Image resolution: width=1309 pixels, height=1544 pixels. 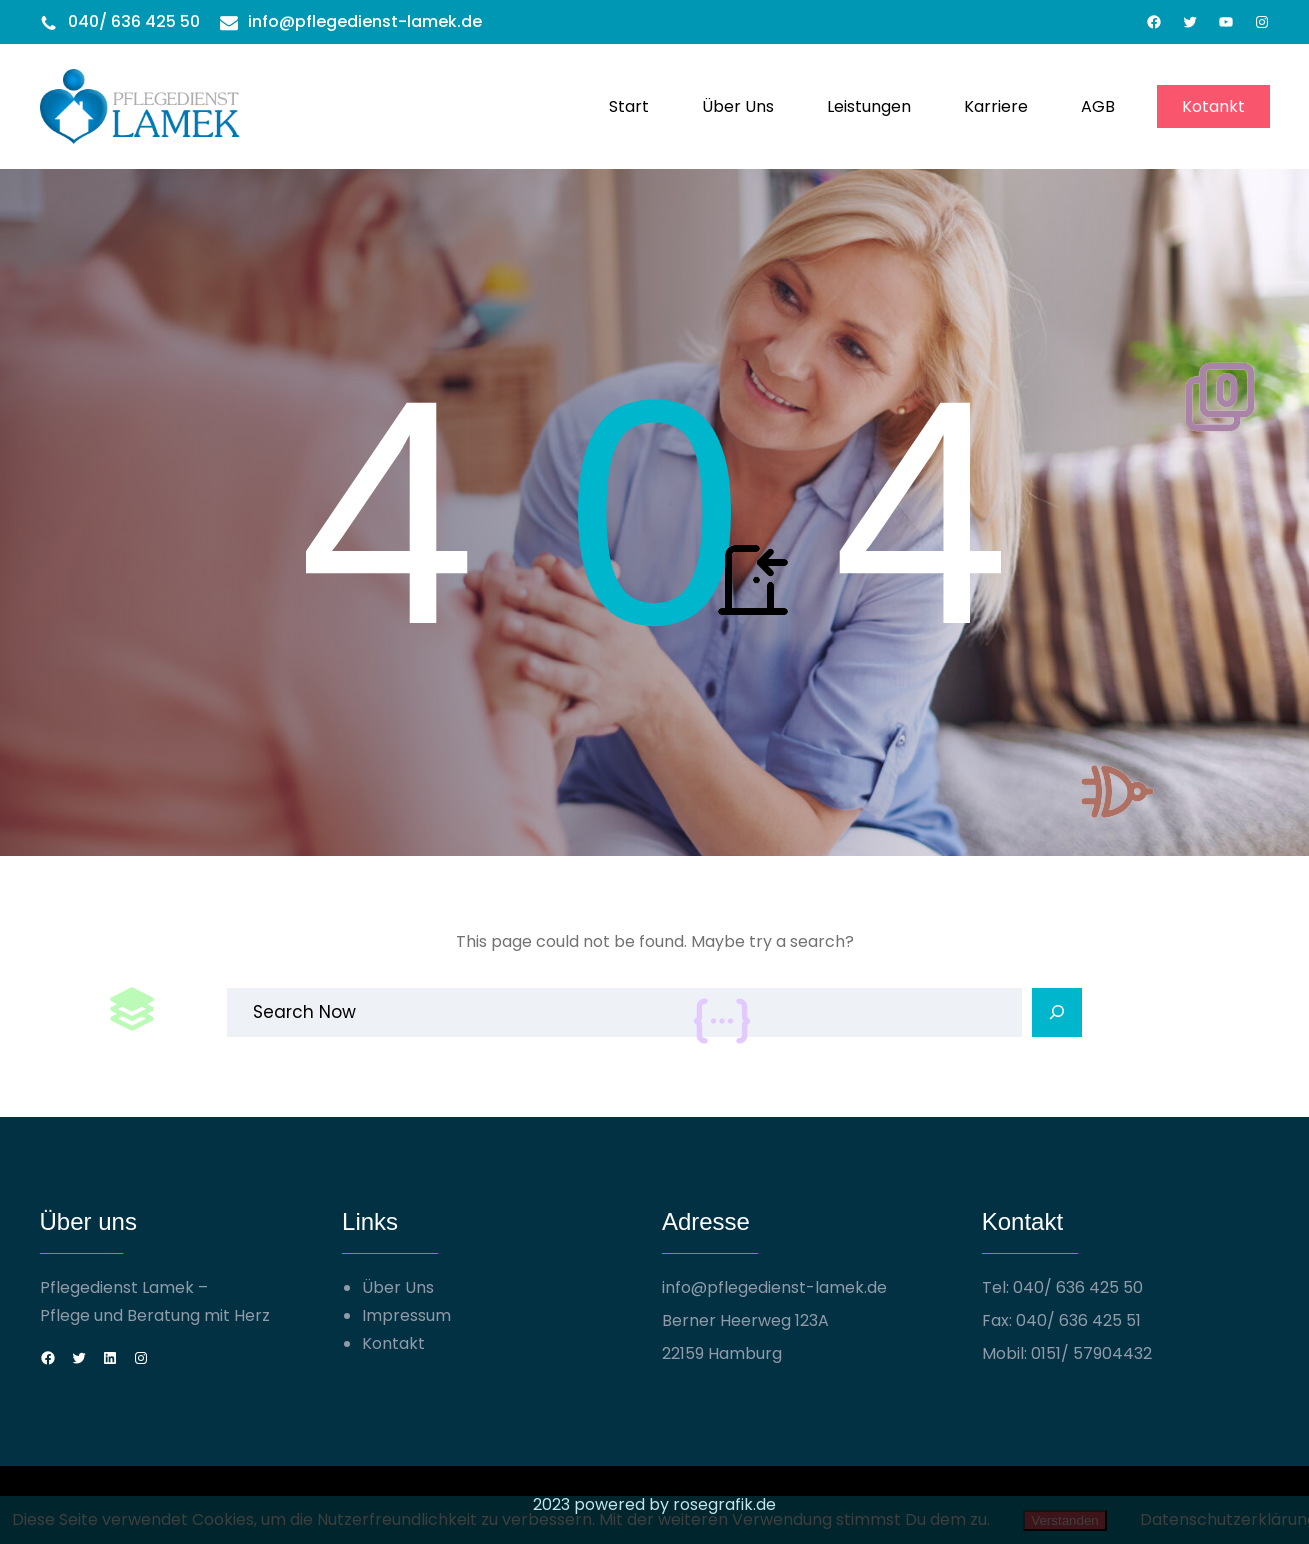 I want to click on xnor logic gate symbol for circuit design, so click(x=1117, y=791).